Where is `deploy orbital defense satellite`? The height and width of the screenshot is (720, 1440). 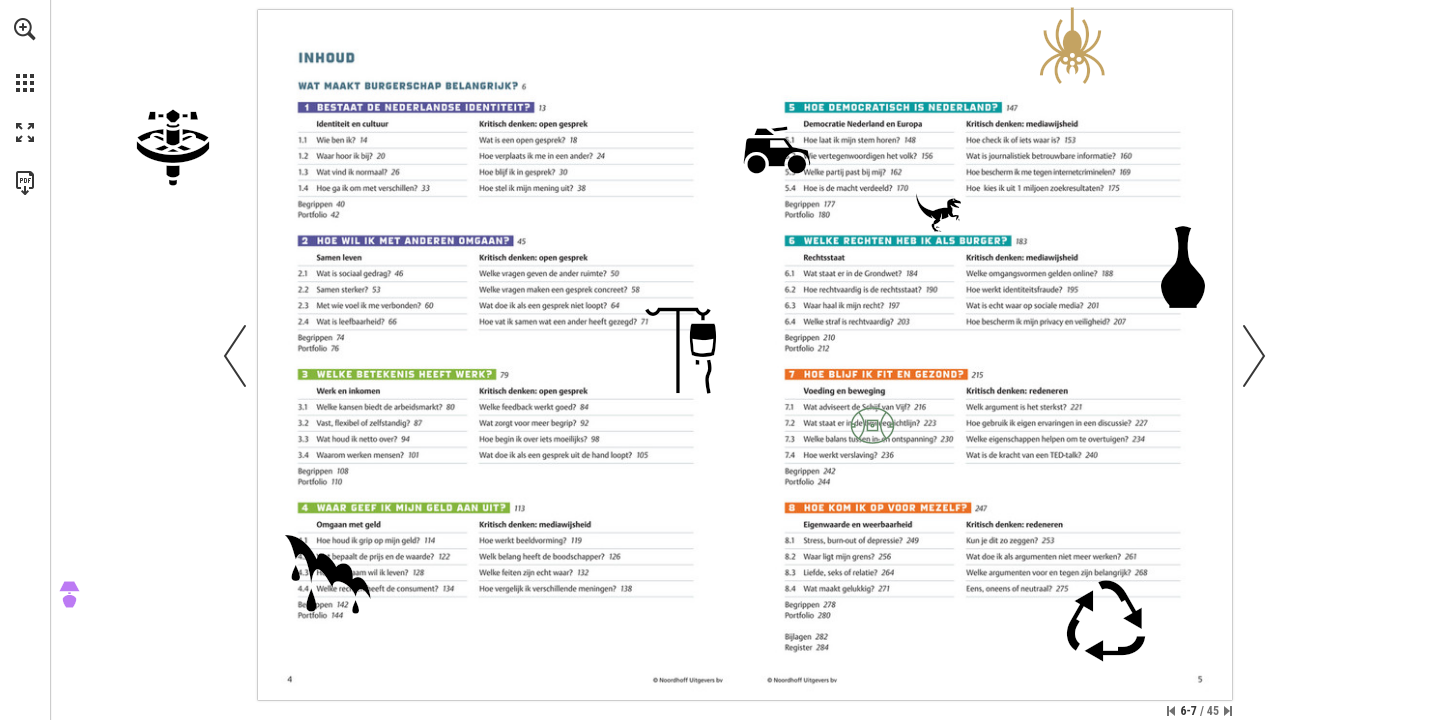
deploy orbital defense satellite is located at coordinates (173, 148).